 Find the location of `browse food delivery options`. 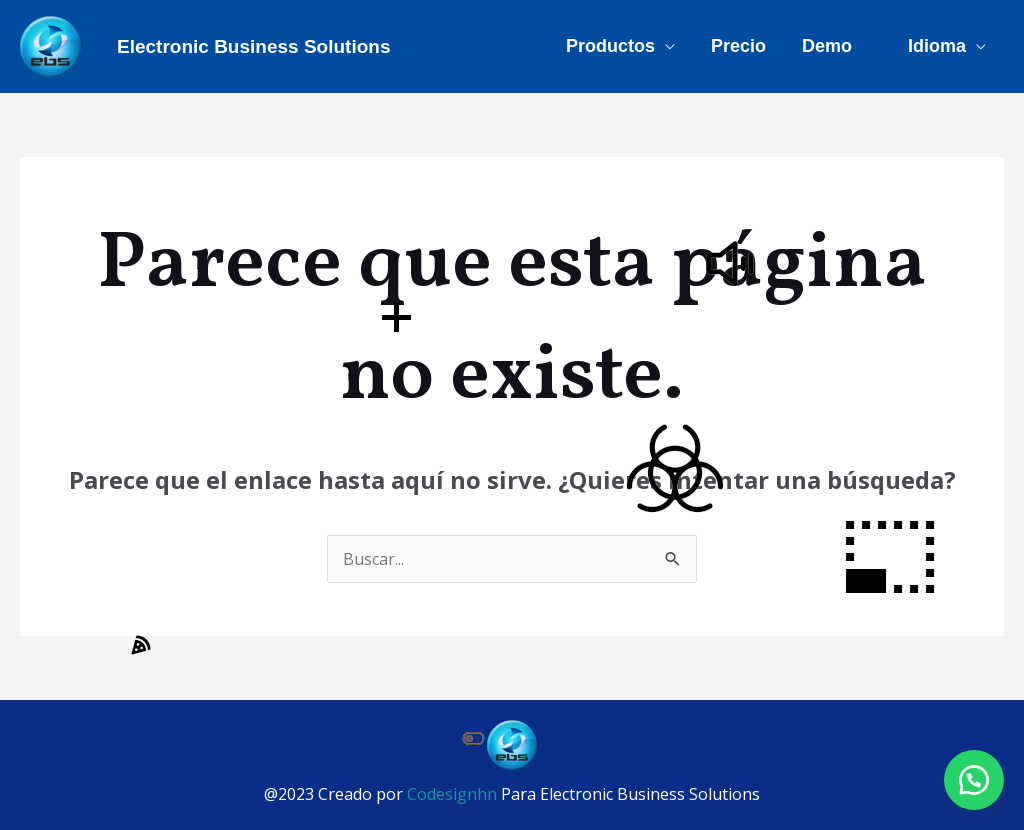

browse food delivery options is located at coordinates (141, 645).